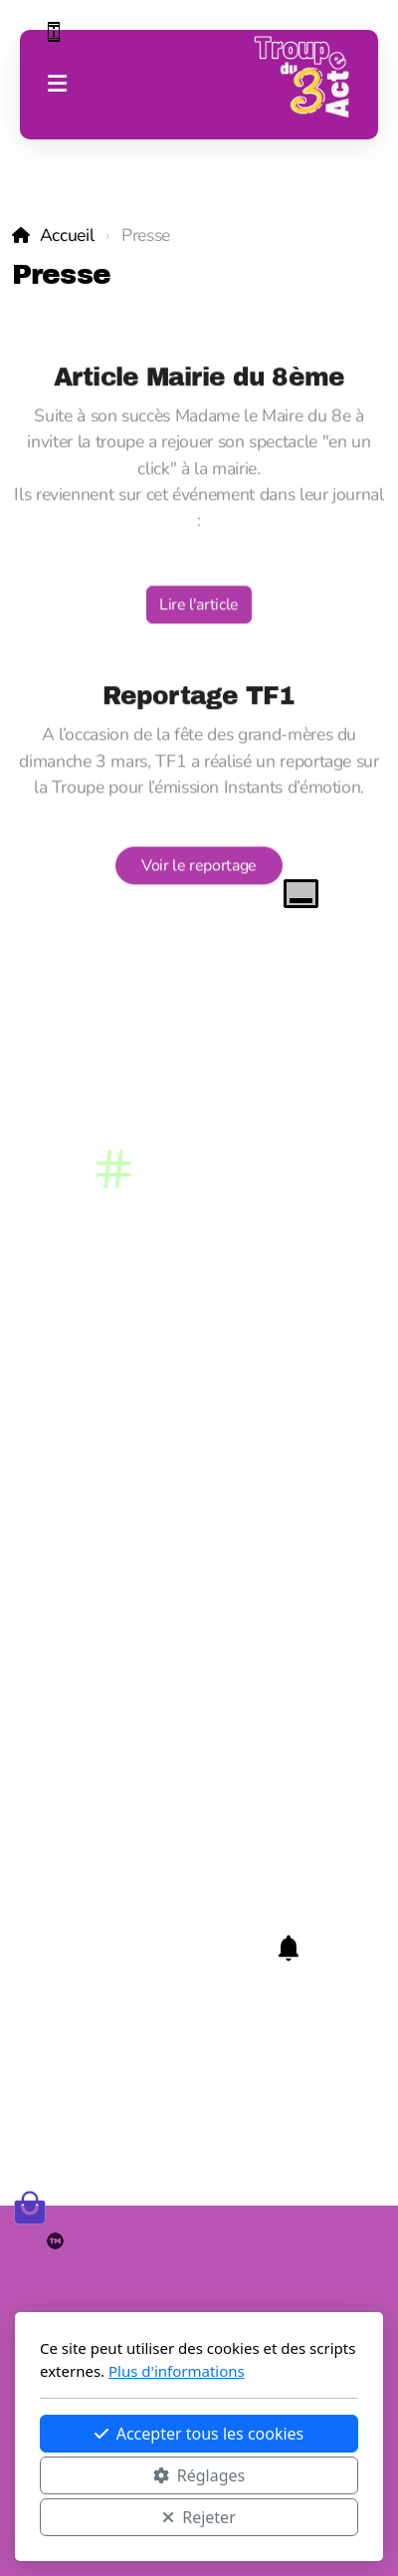  What do you see at coordinates (289, 1948) in the screenshot?
I see `view your notifications` at bounding box center [289, 1948].